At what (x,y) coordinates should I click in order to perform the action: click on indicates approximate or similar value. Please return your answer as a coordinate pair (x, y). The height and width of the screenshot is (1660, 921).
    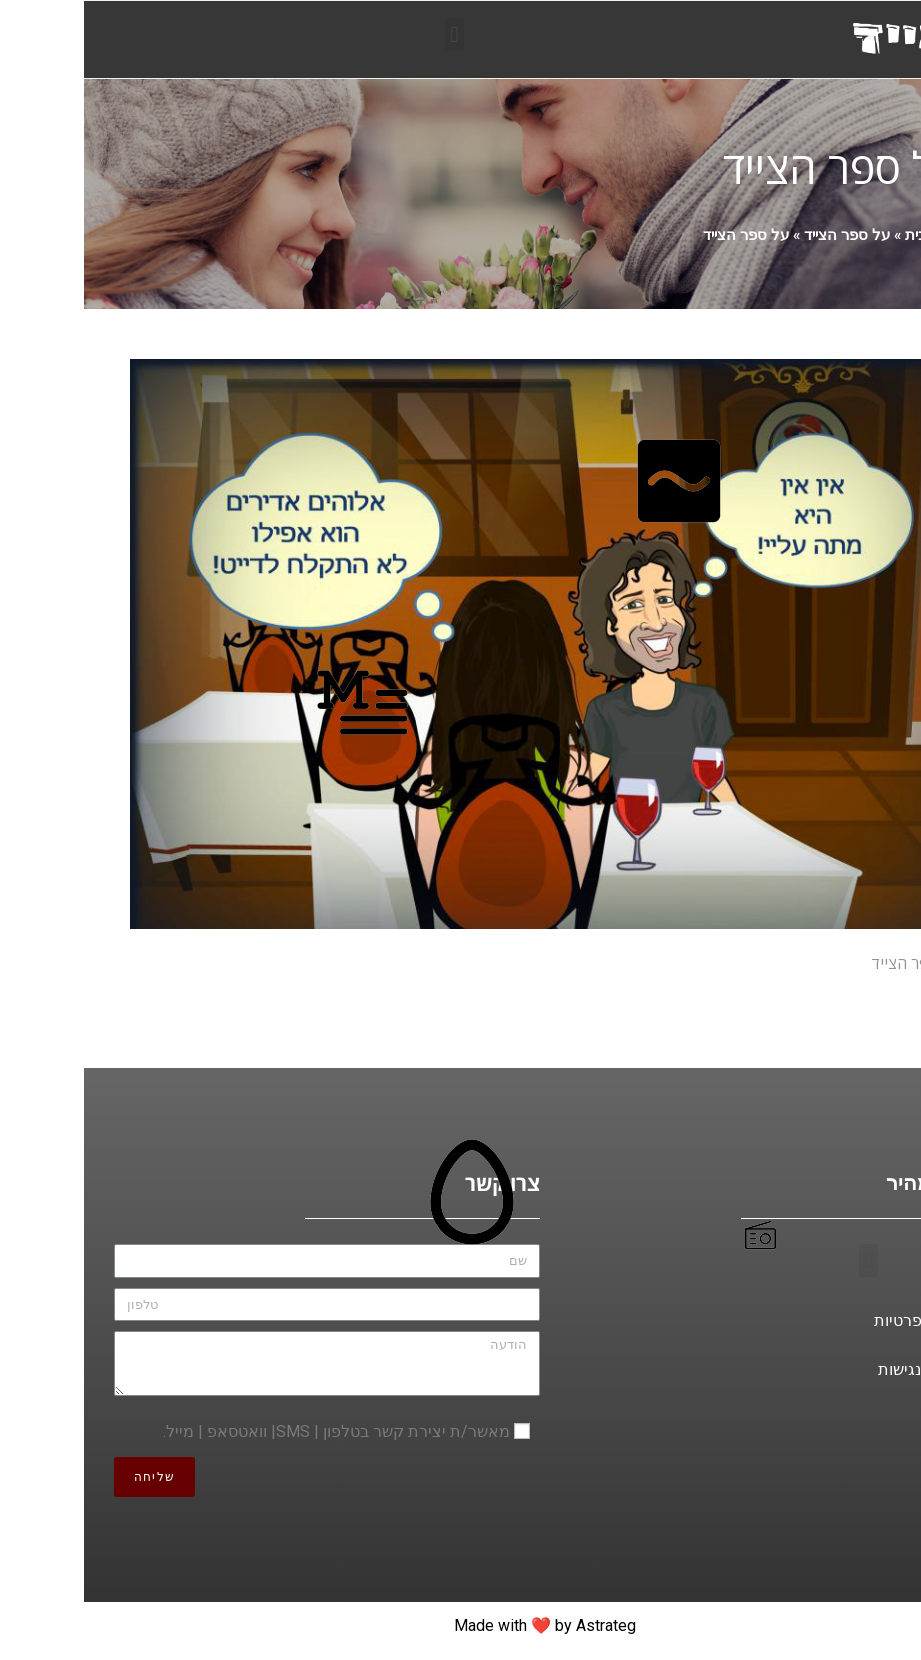
    Looking at the image, I should click on (679, 481).